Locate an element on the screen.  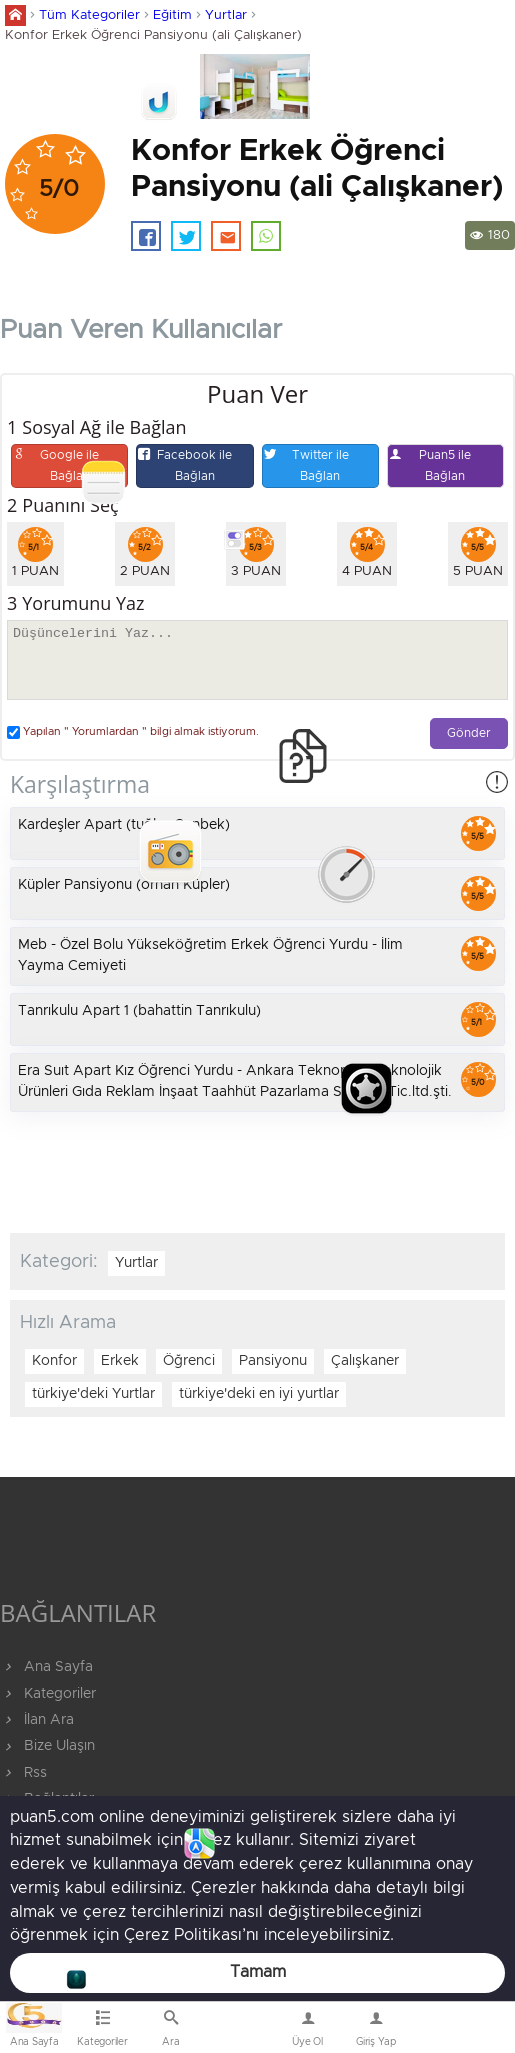
access frequently asked questions is located at coordinates (303, 756).